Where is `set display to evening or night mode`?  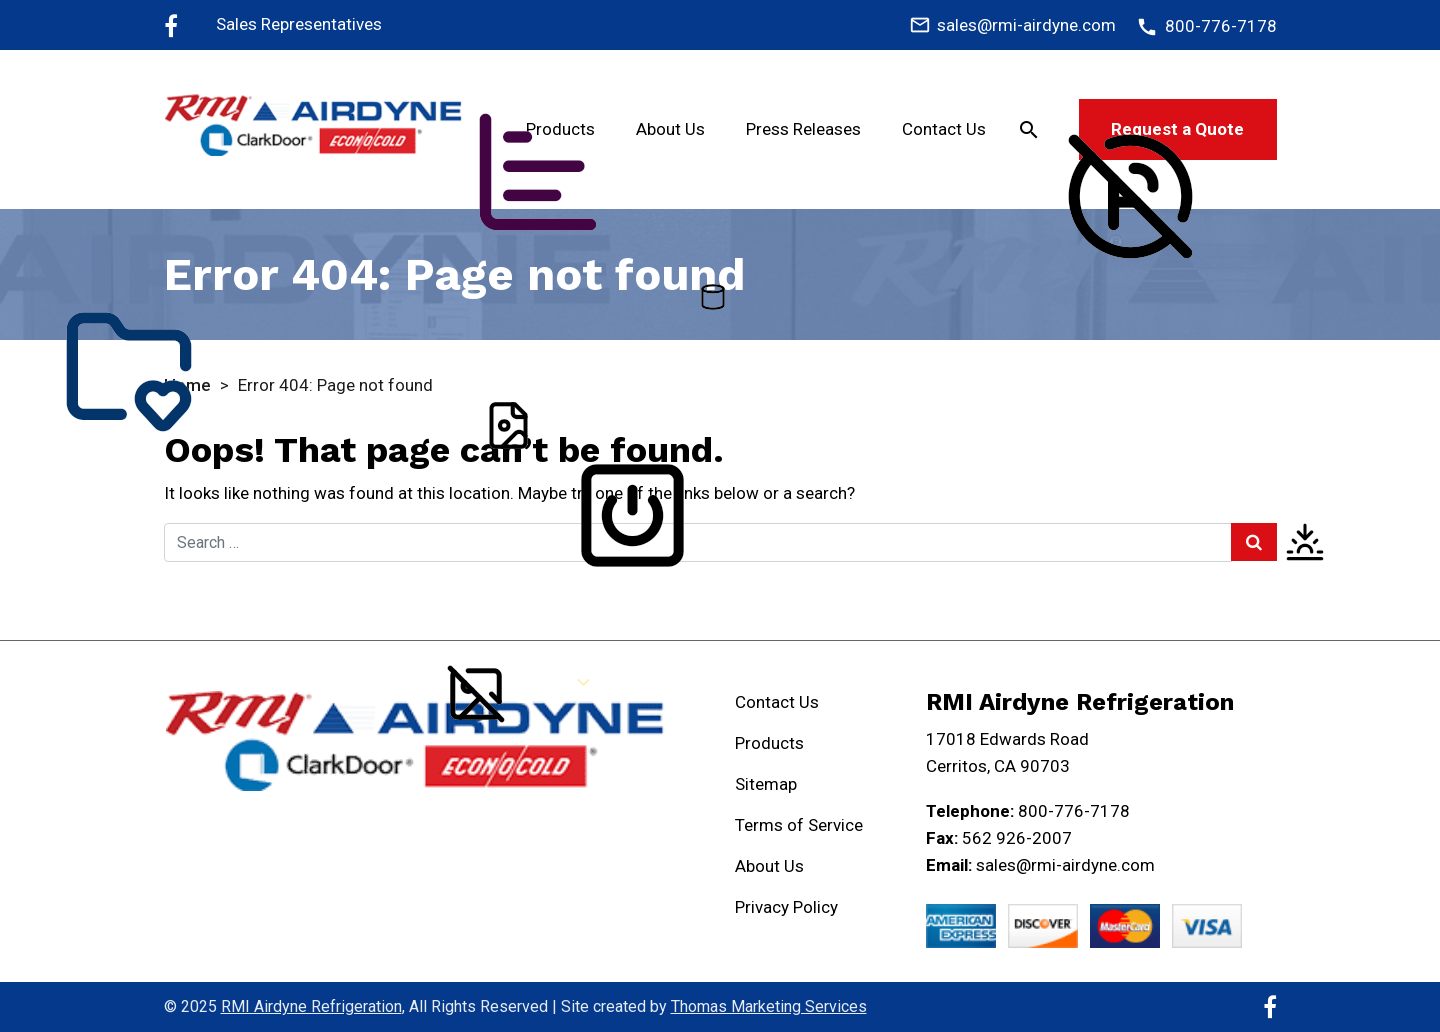 set display to evening or night mode is located at coordinates (1305, 542).